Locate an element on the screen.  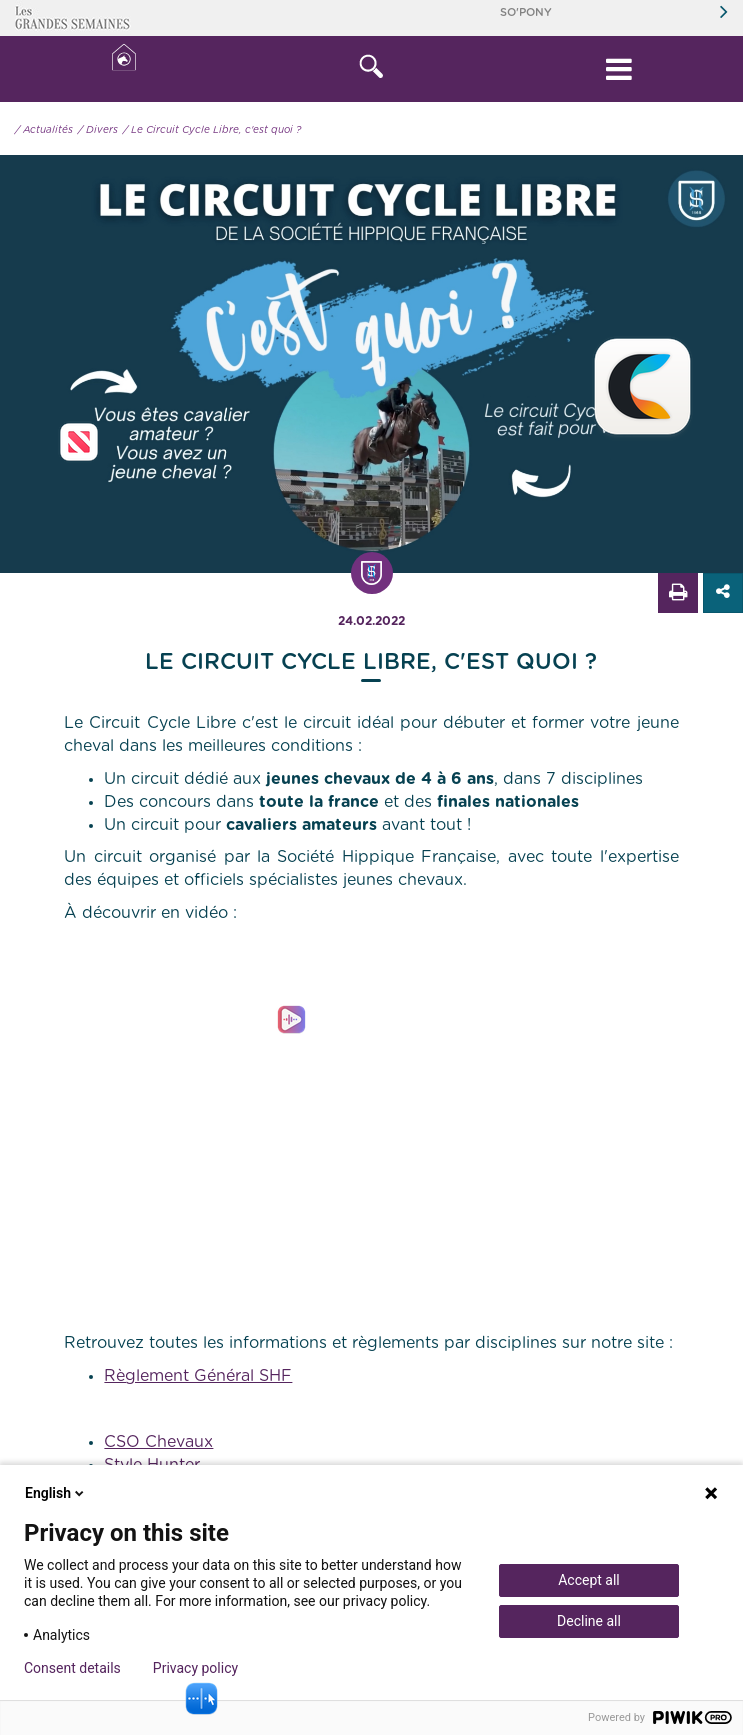
open the Apple News app is located at coordinates (79, 442).